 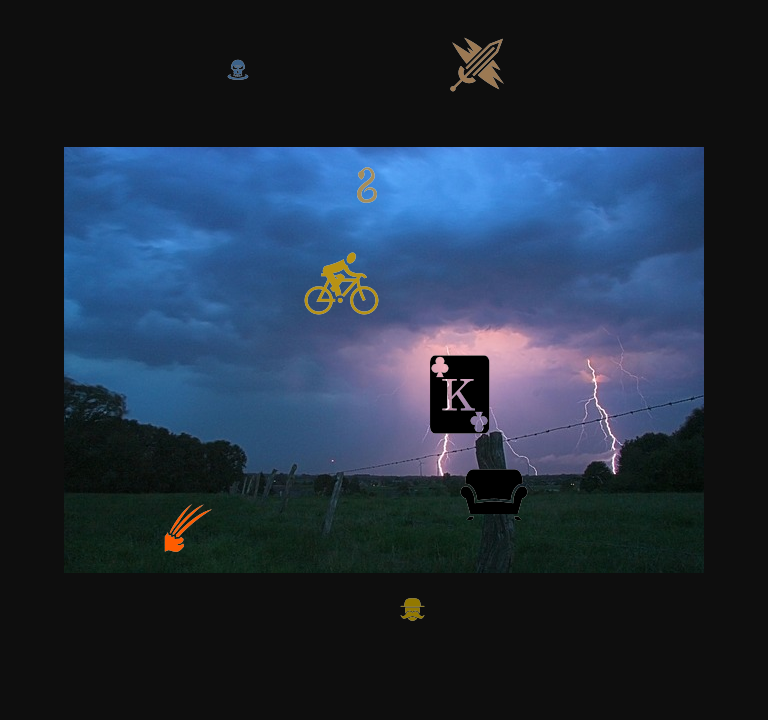 What do you see at coordinates (189, 527) in the screenshot?
I see `select wolverine character or skin` at bounding box center [189, 527].